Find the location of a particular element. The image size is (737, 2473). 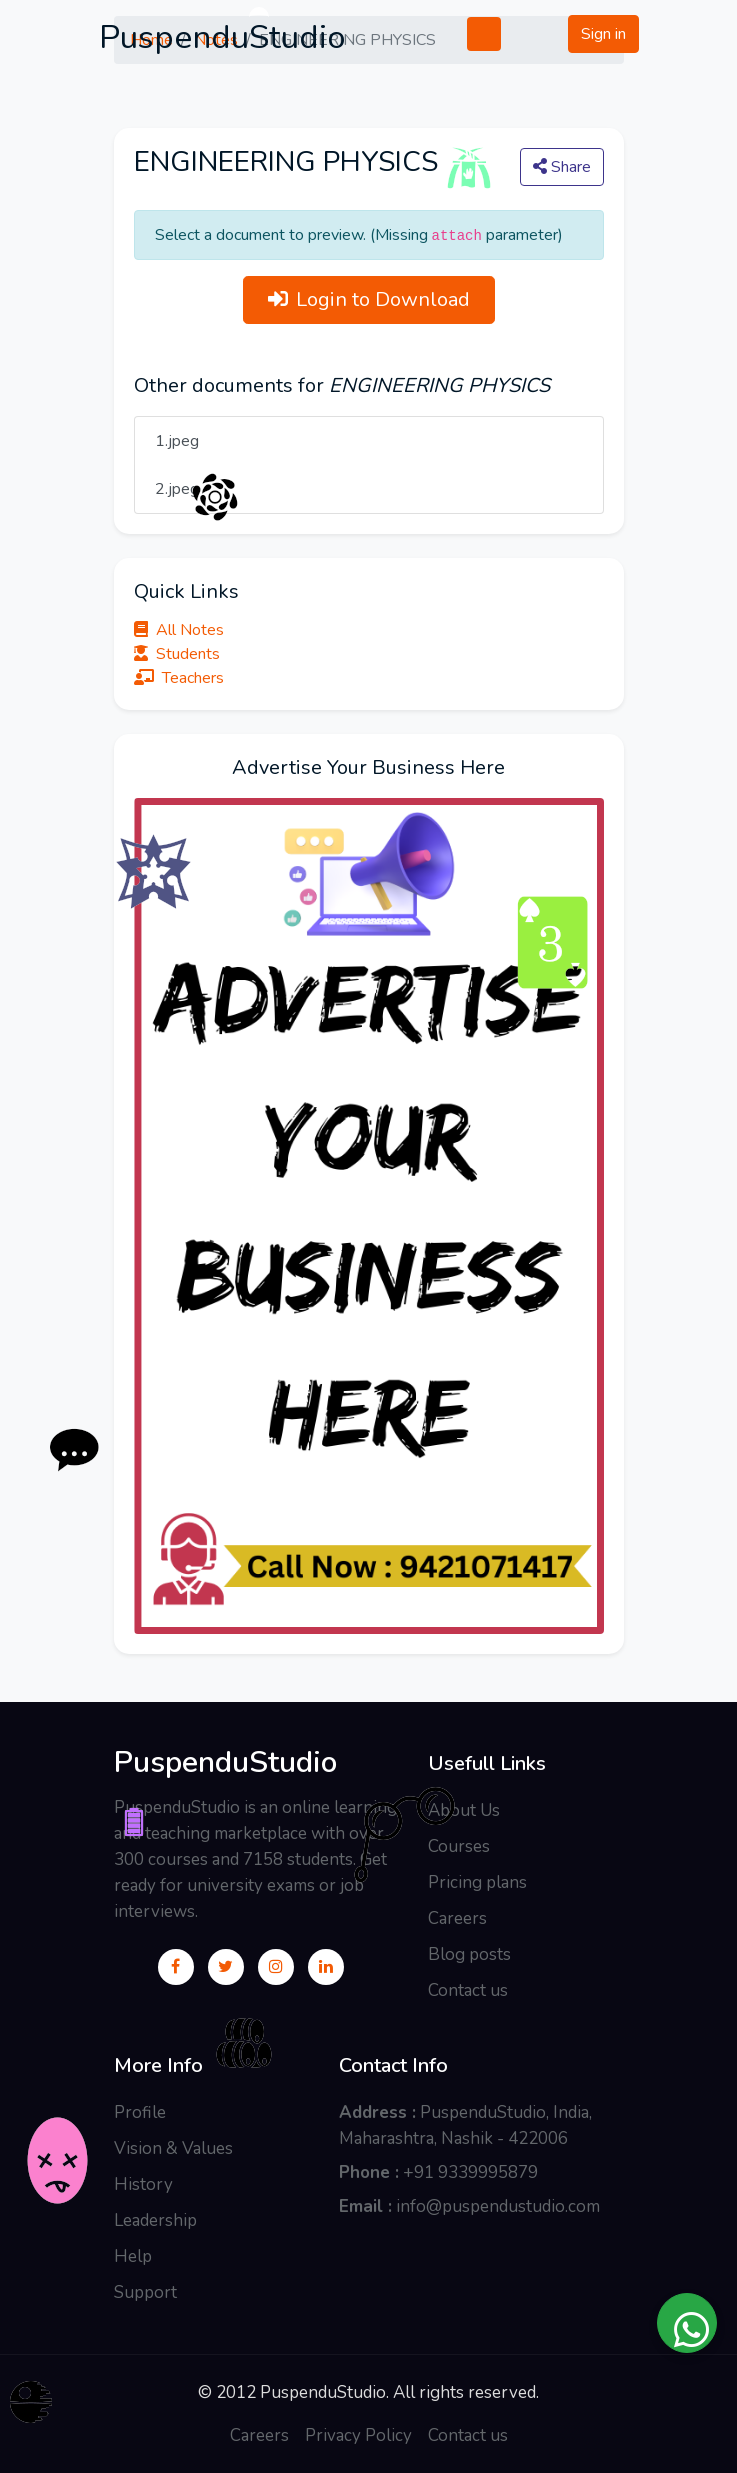

indicates full battery charge is located at coordinates (134, 1822).